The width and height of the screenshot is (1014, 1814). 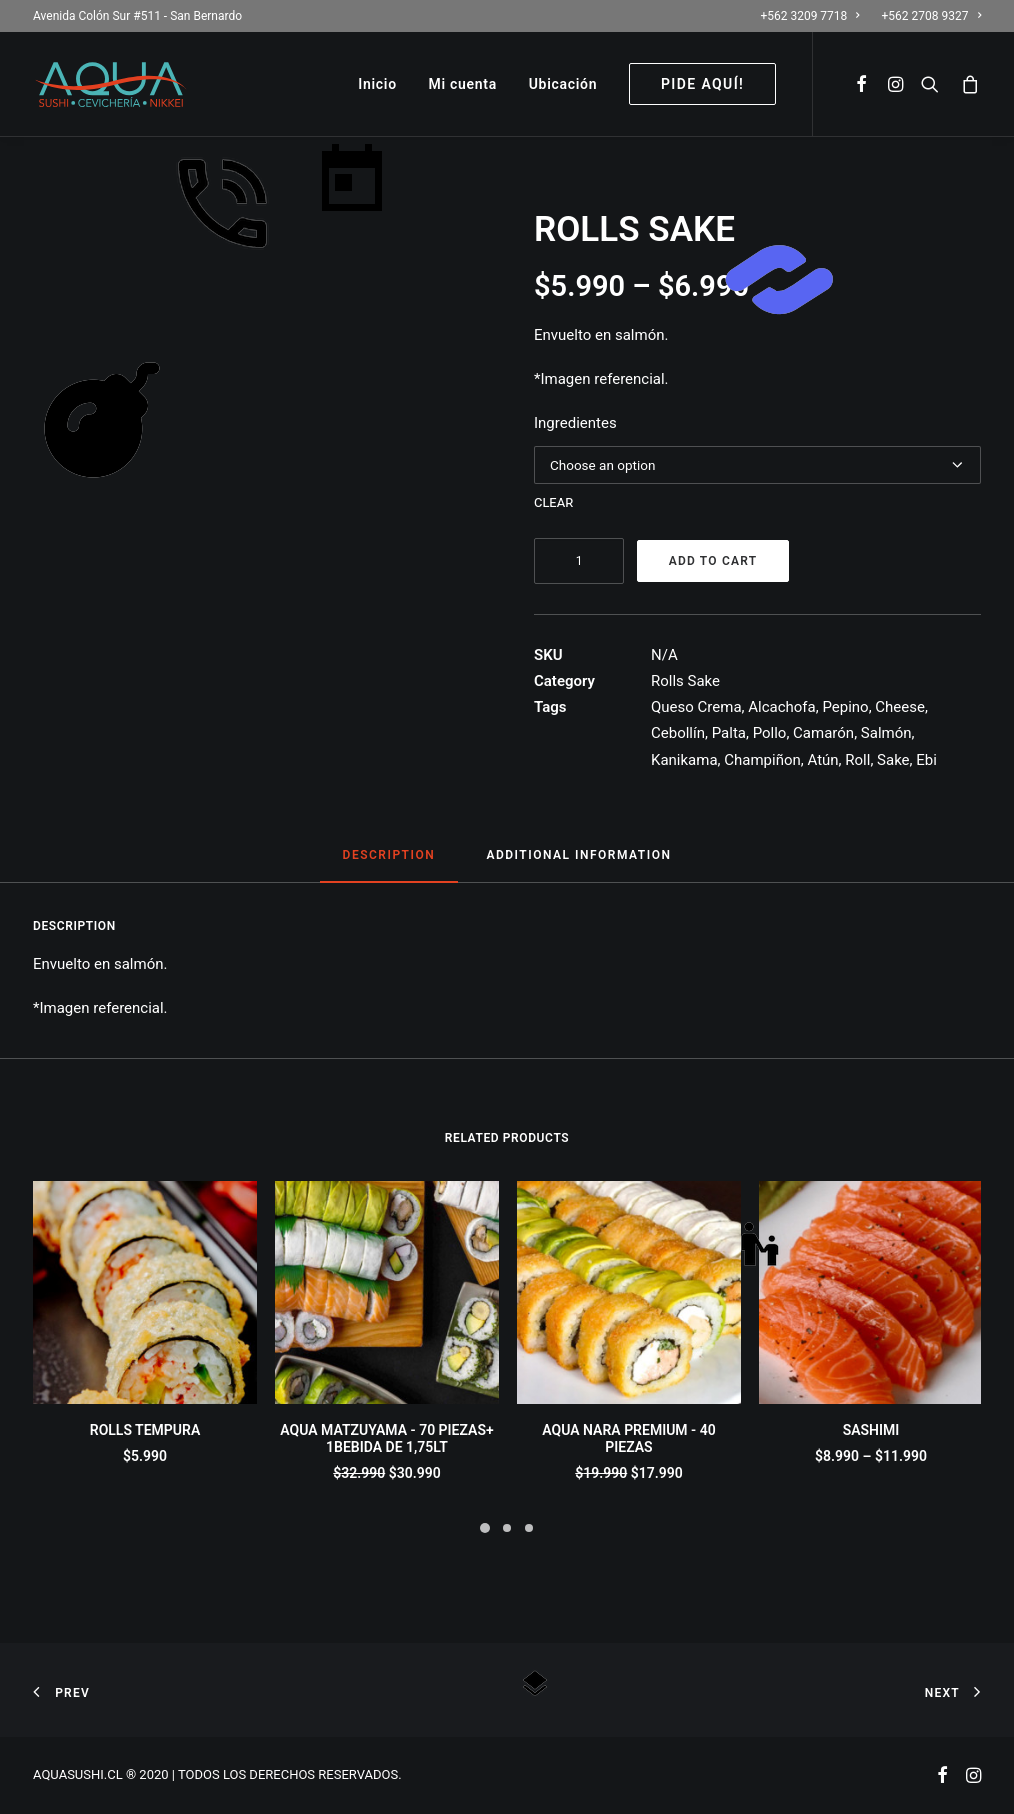 I want to click on indicates a discord partnered server owner, so click(x=779, y=279).